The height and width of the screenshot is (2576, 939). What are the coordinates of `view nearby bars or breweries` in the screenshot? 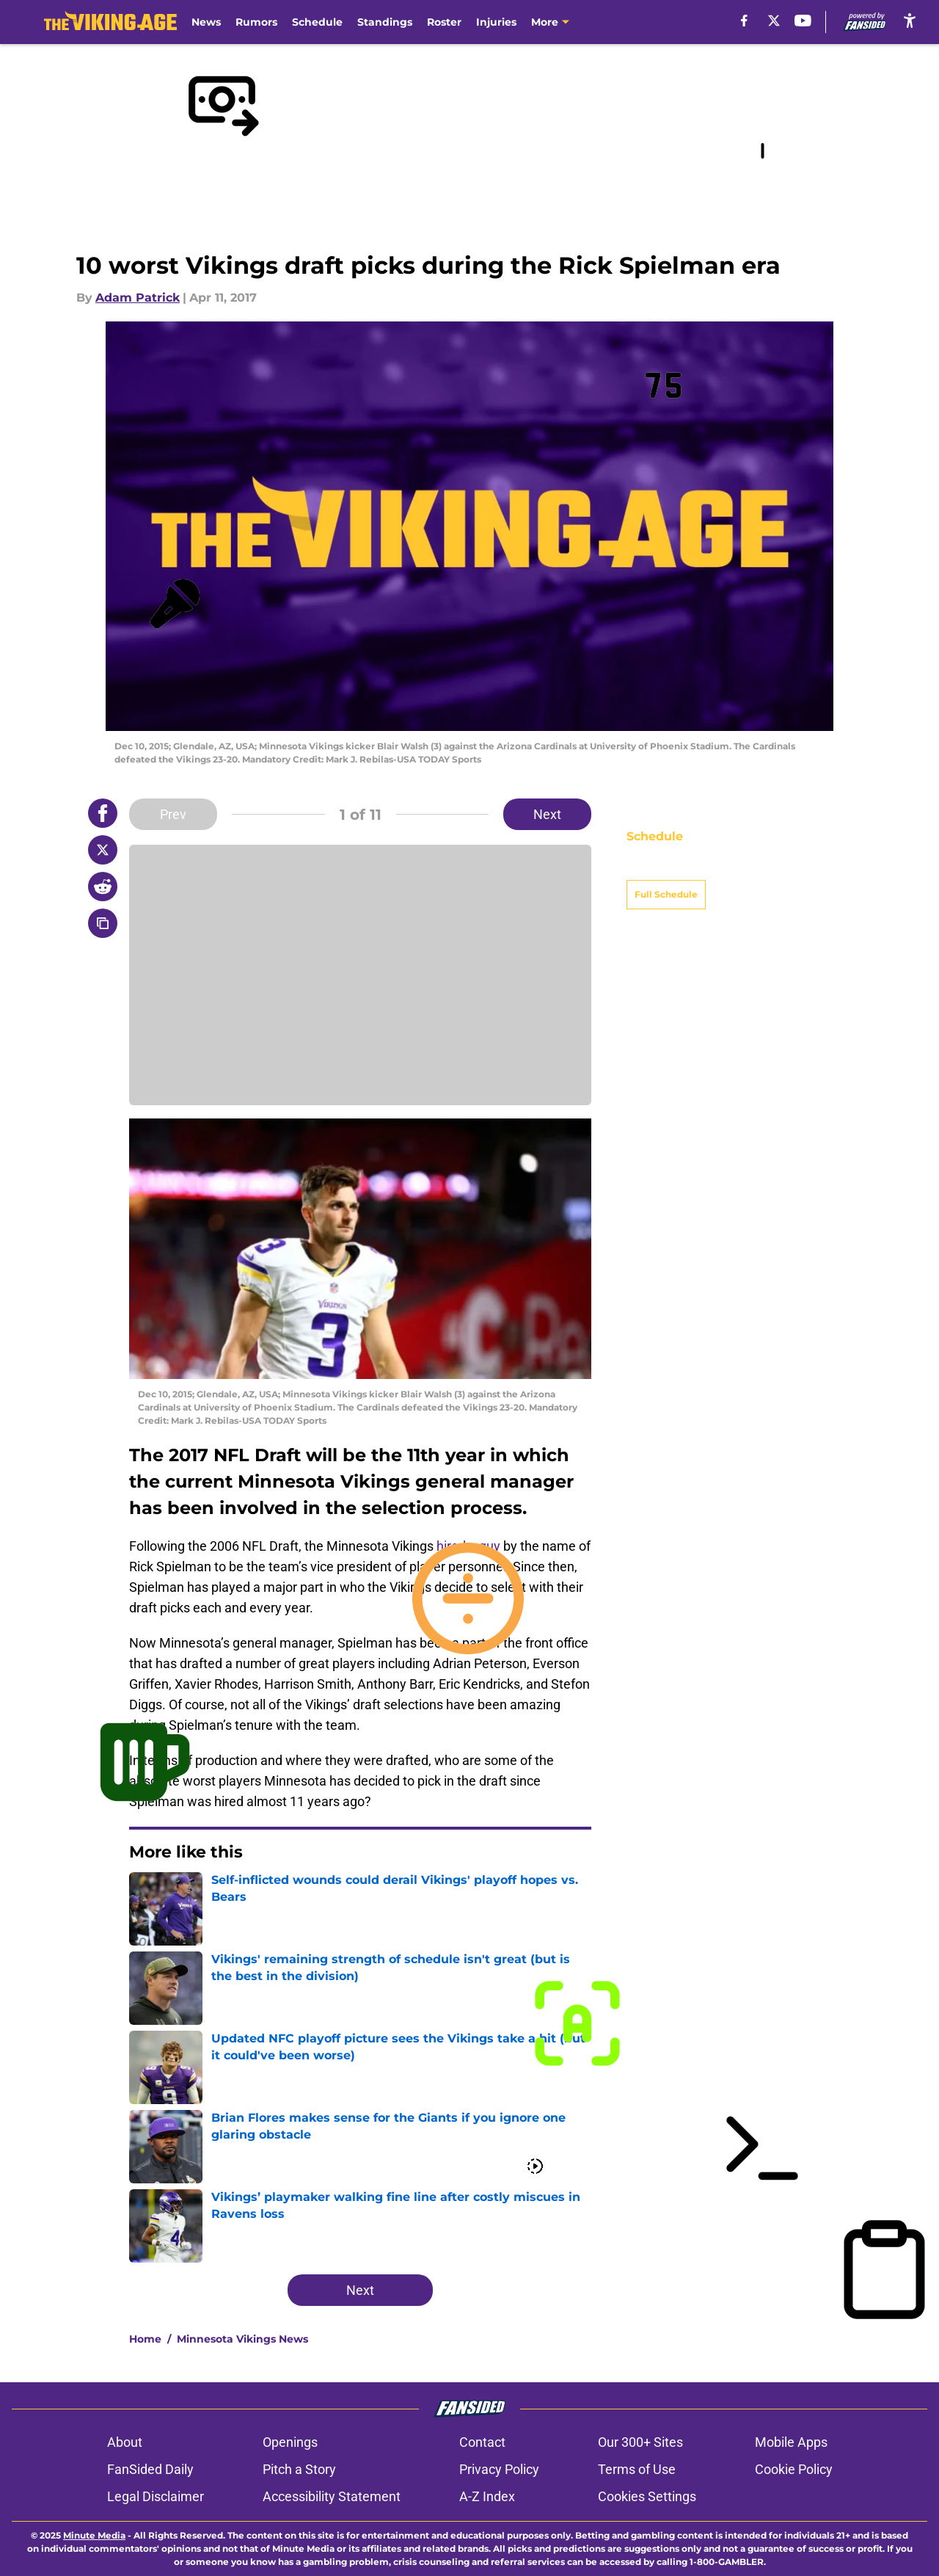 It's located at (139, 1762).